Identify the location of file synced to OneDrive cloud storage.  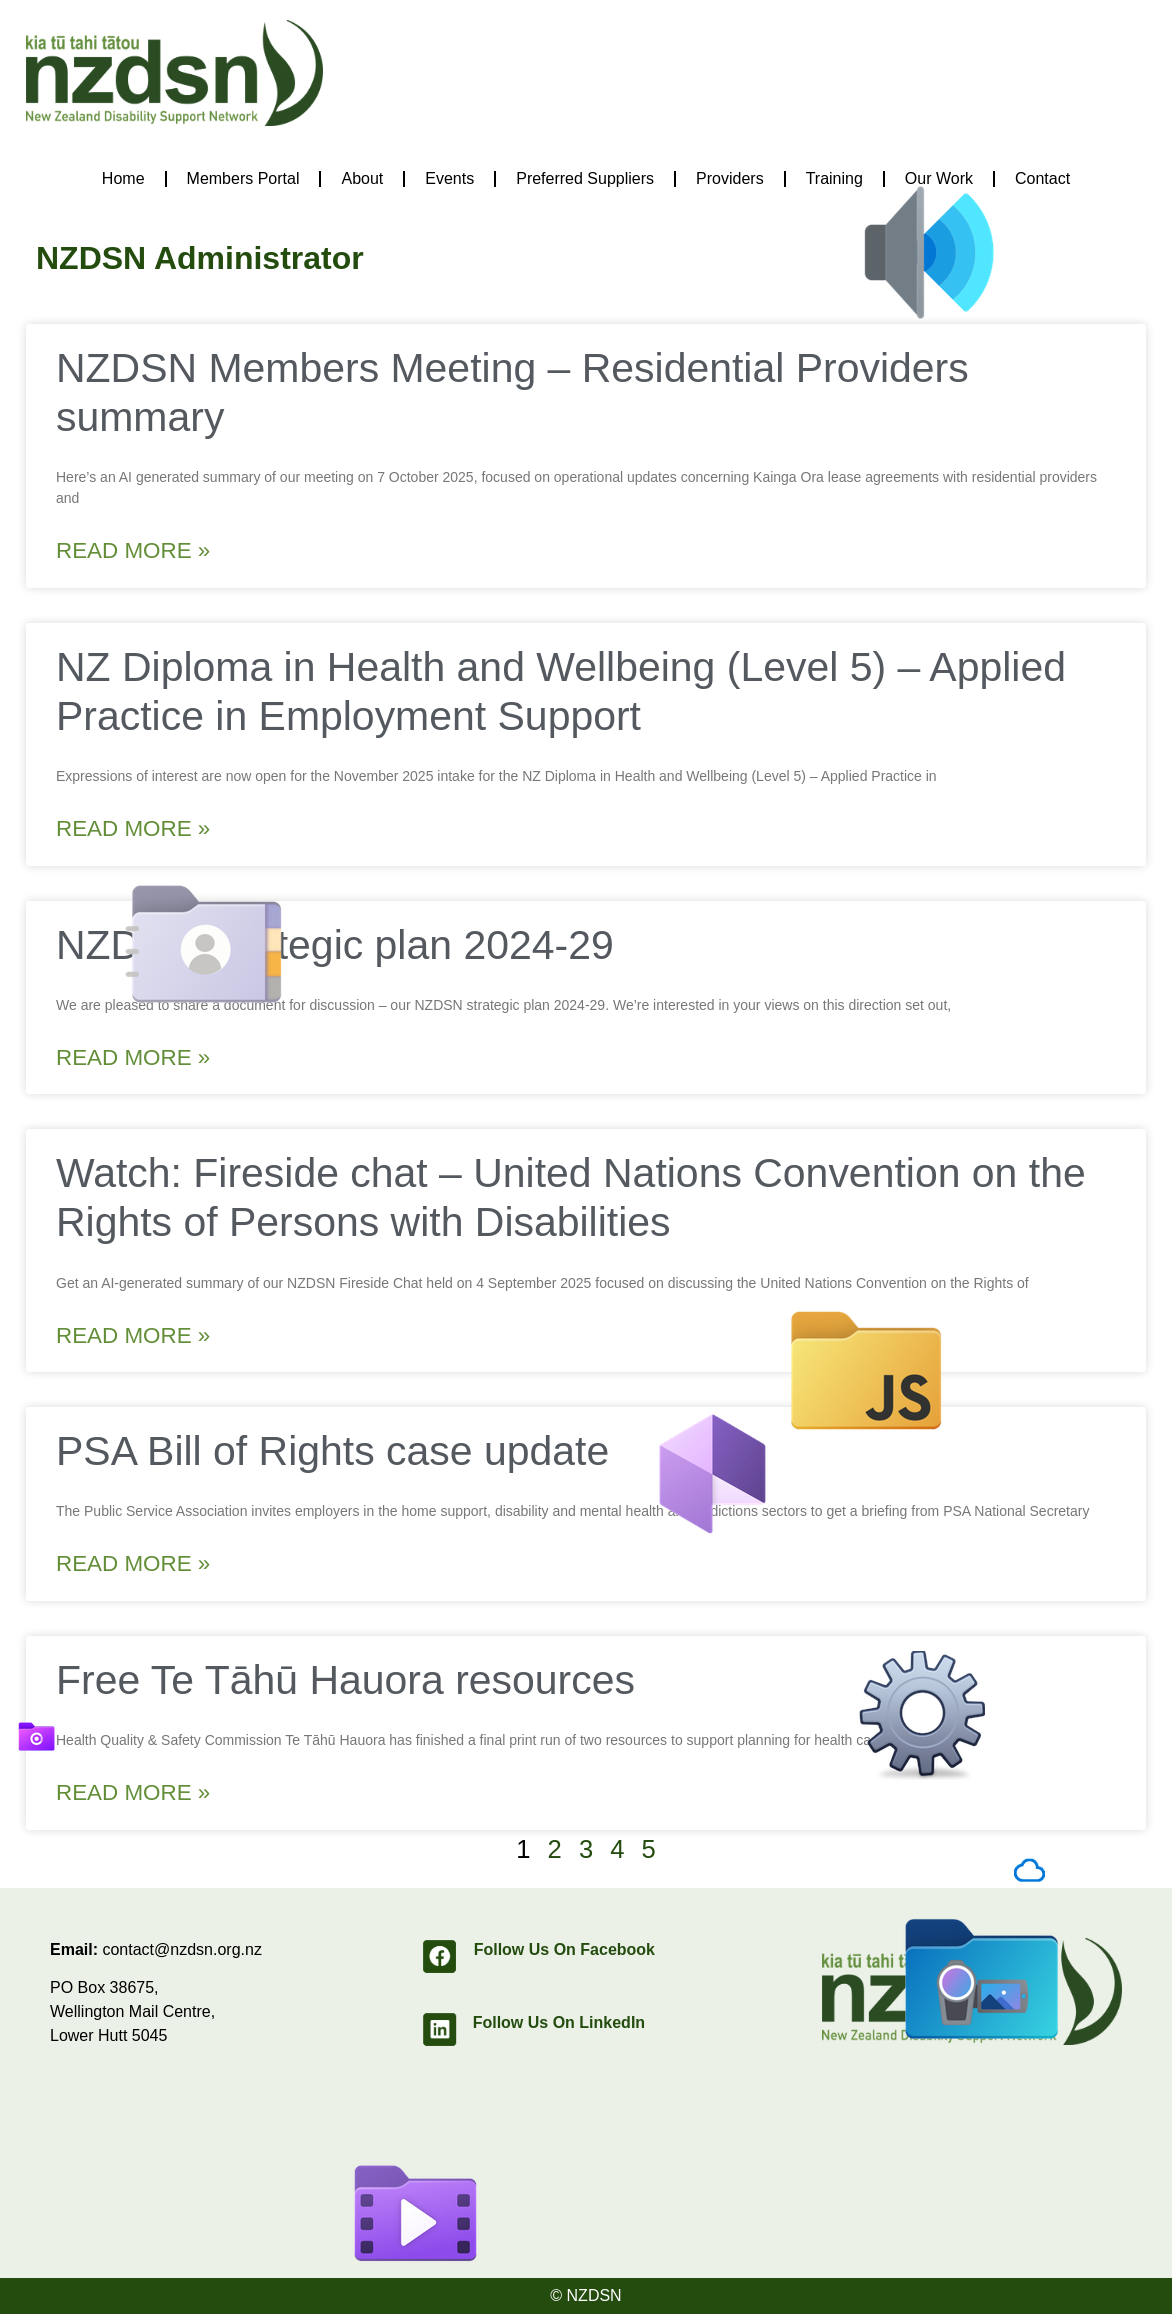
(1029, 1871).